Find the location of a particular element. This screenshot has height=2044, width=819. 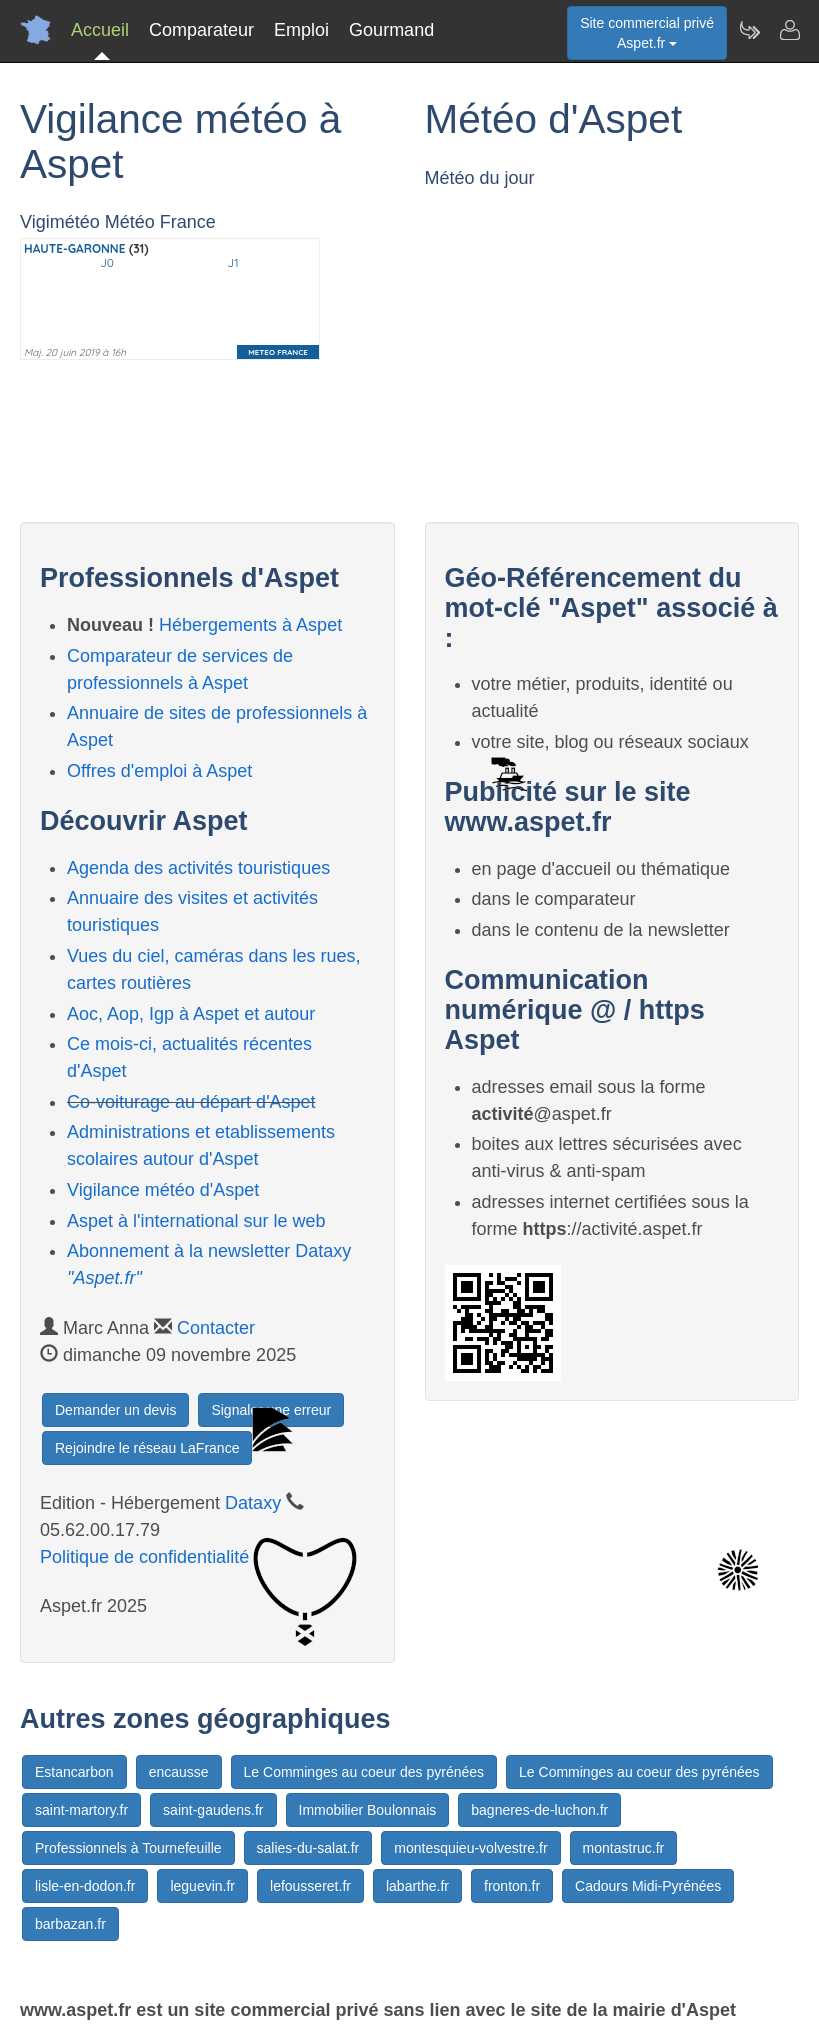

dandelion flower icon for nature or garden-themed game elements is located at coordinates (738, 1570).